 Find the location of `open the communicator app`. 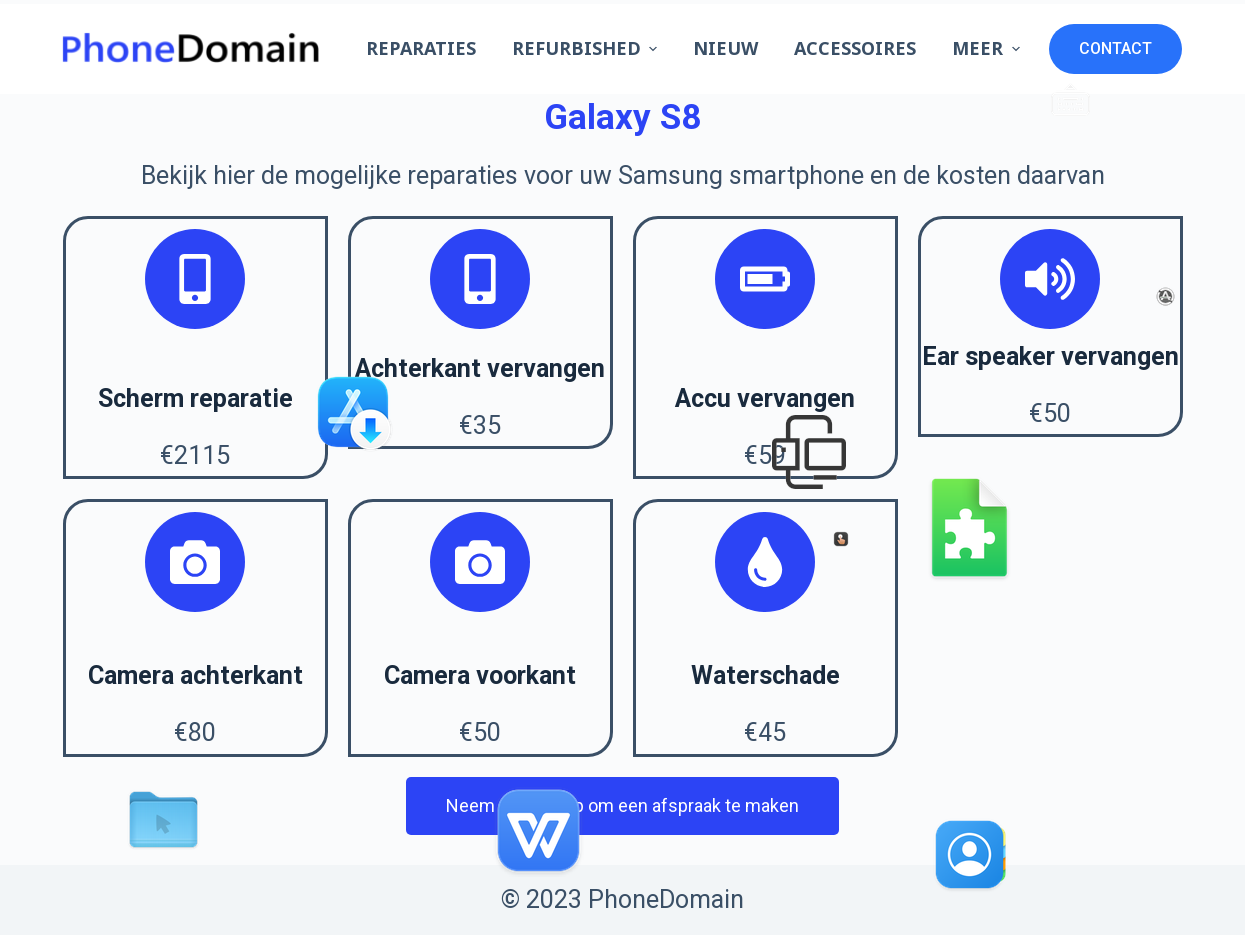

open the communicator app is located at coordinates (969, 854).